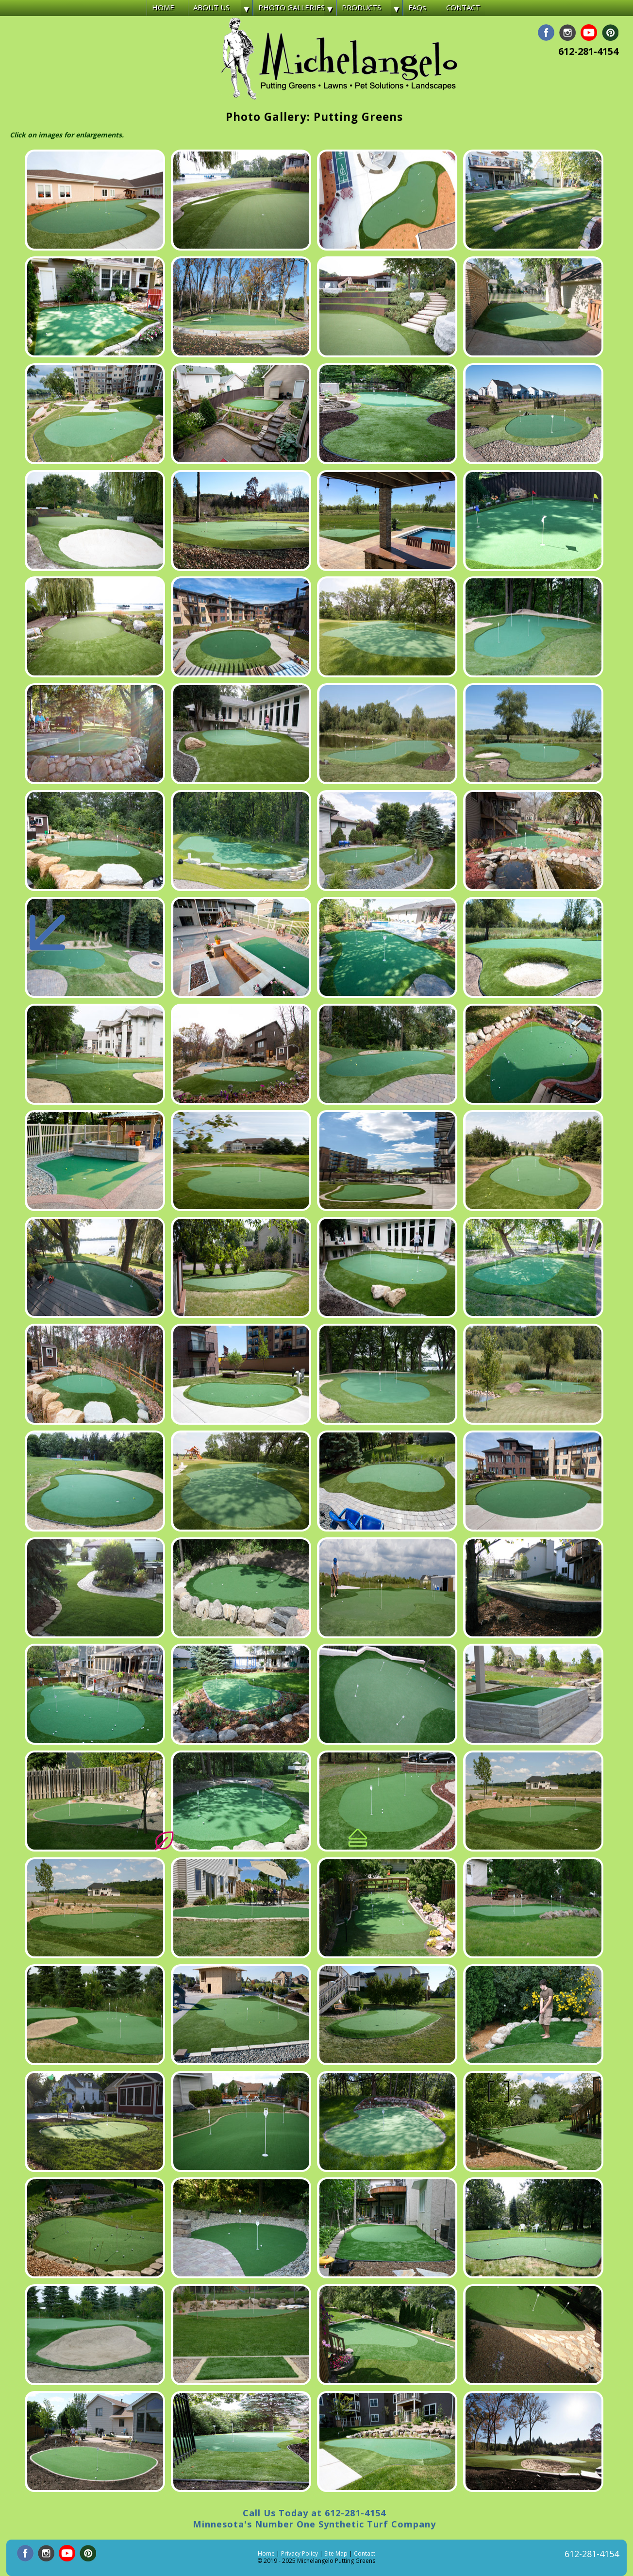  What do you see at coordinates (47, 932) in the screenshot?
I see `navigate to the bottom-left corner` at bounding box center [47, 932].